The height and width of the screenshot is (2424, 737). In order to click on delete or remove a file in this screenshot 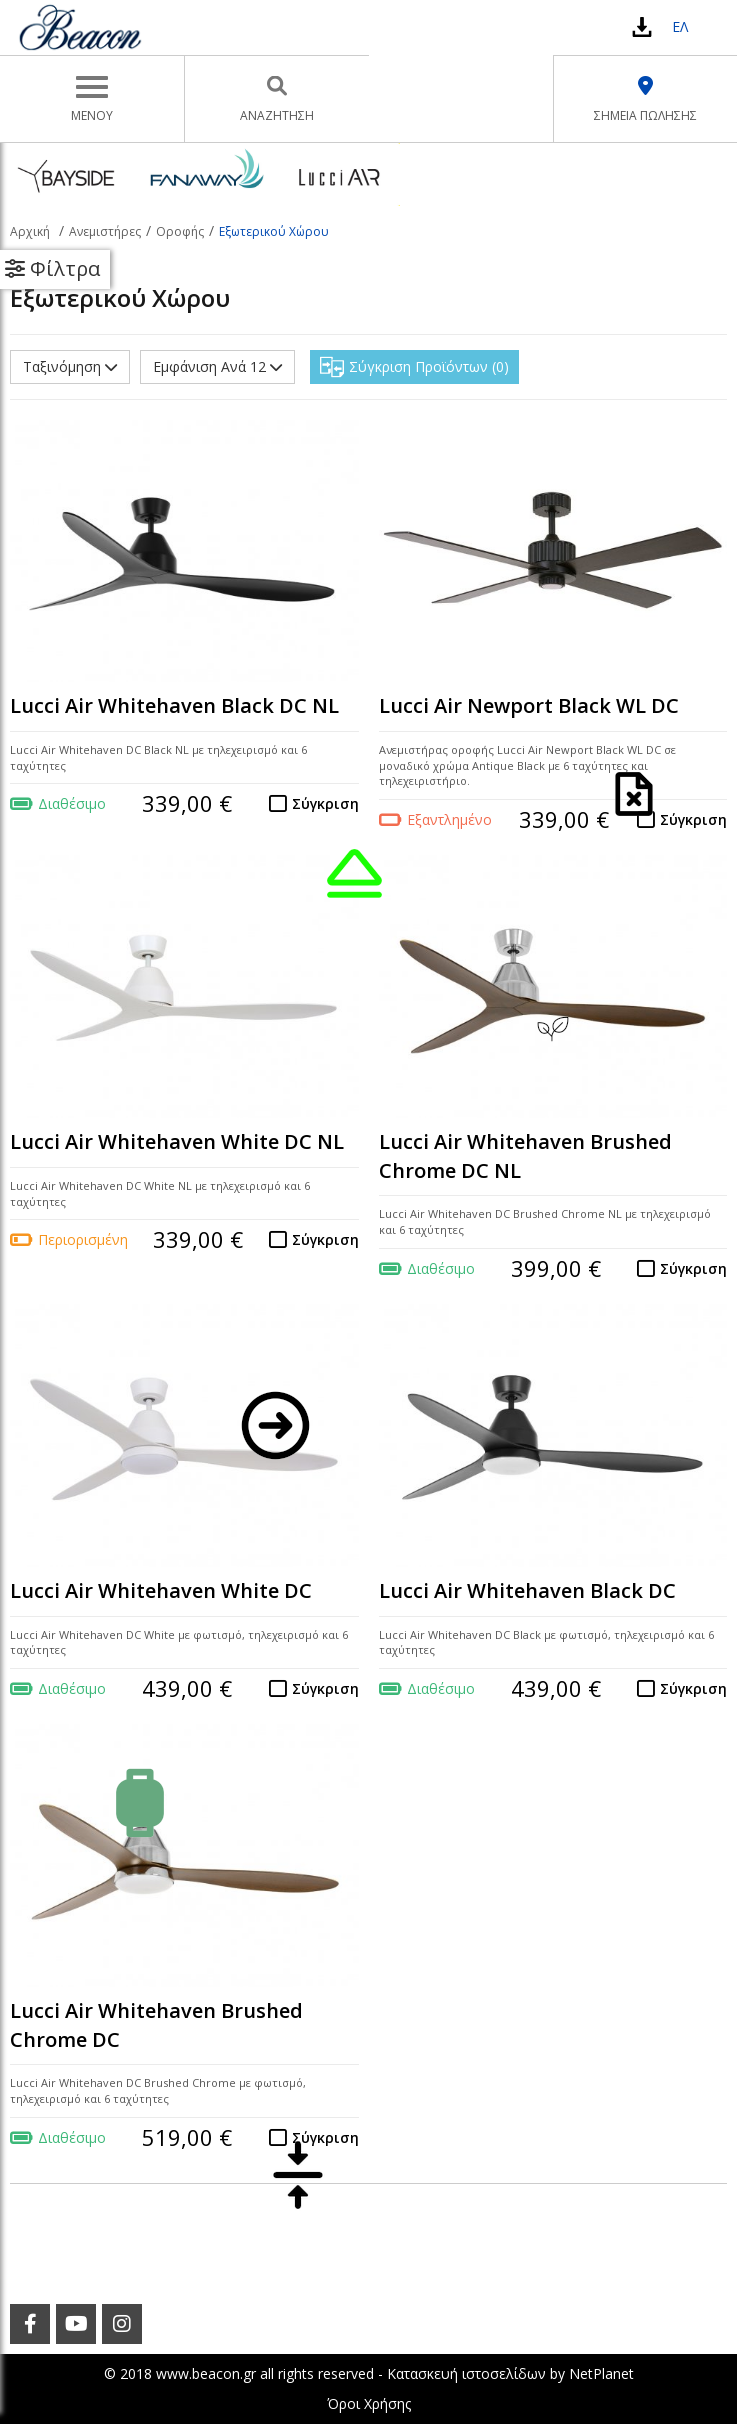, I will do `click(634, 794)`.